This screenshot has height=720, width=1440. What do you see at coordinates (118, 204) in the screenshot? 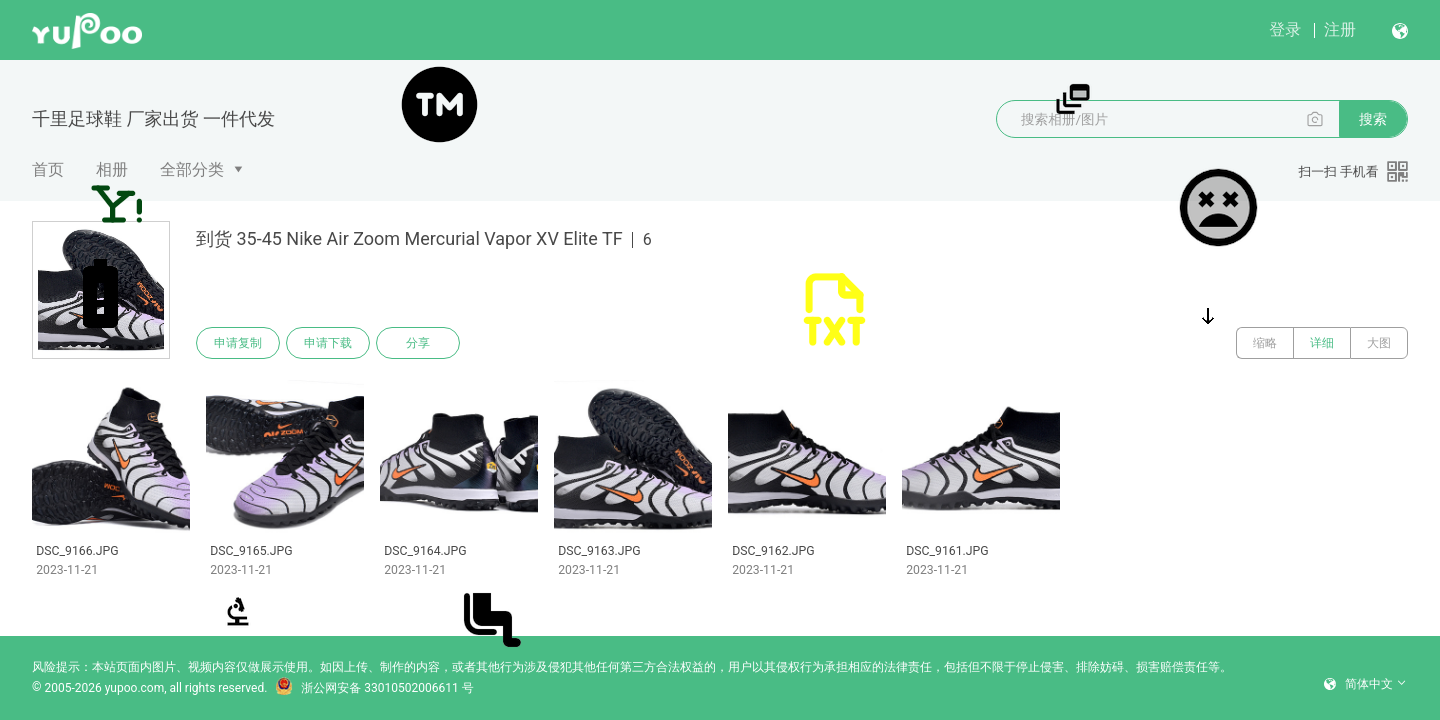
I see `link to Yahoo account` at bounding box center [118, 204].